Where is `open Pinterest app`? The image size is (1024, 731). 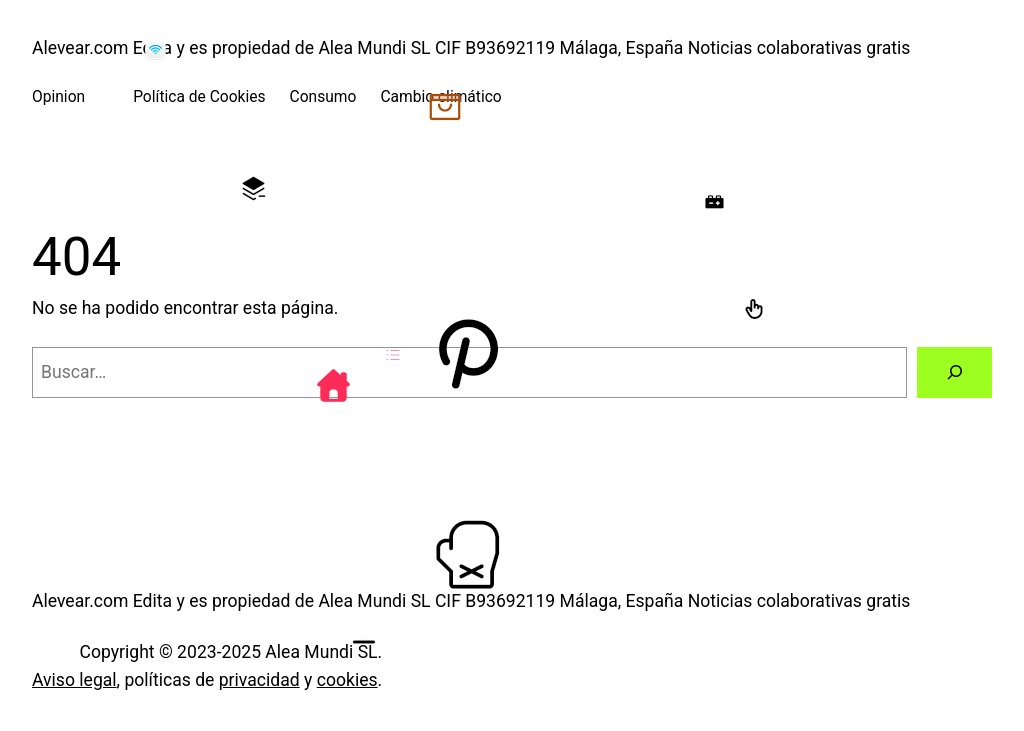
open Pinterest app is located at coordinates (466, 354).